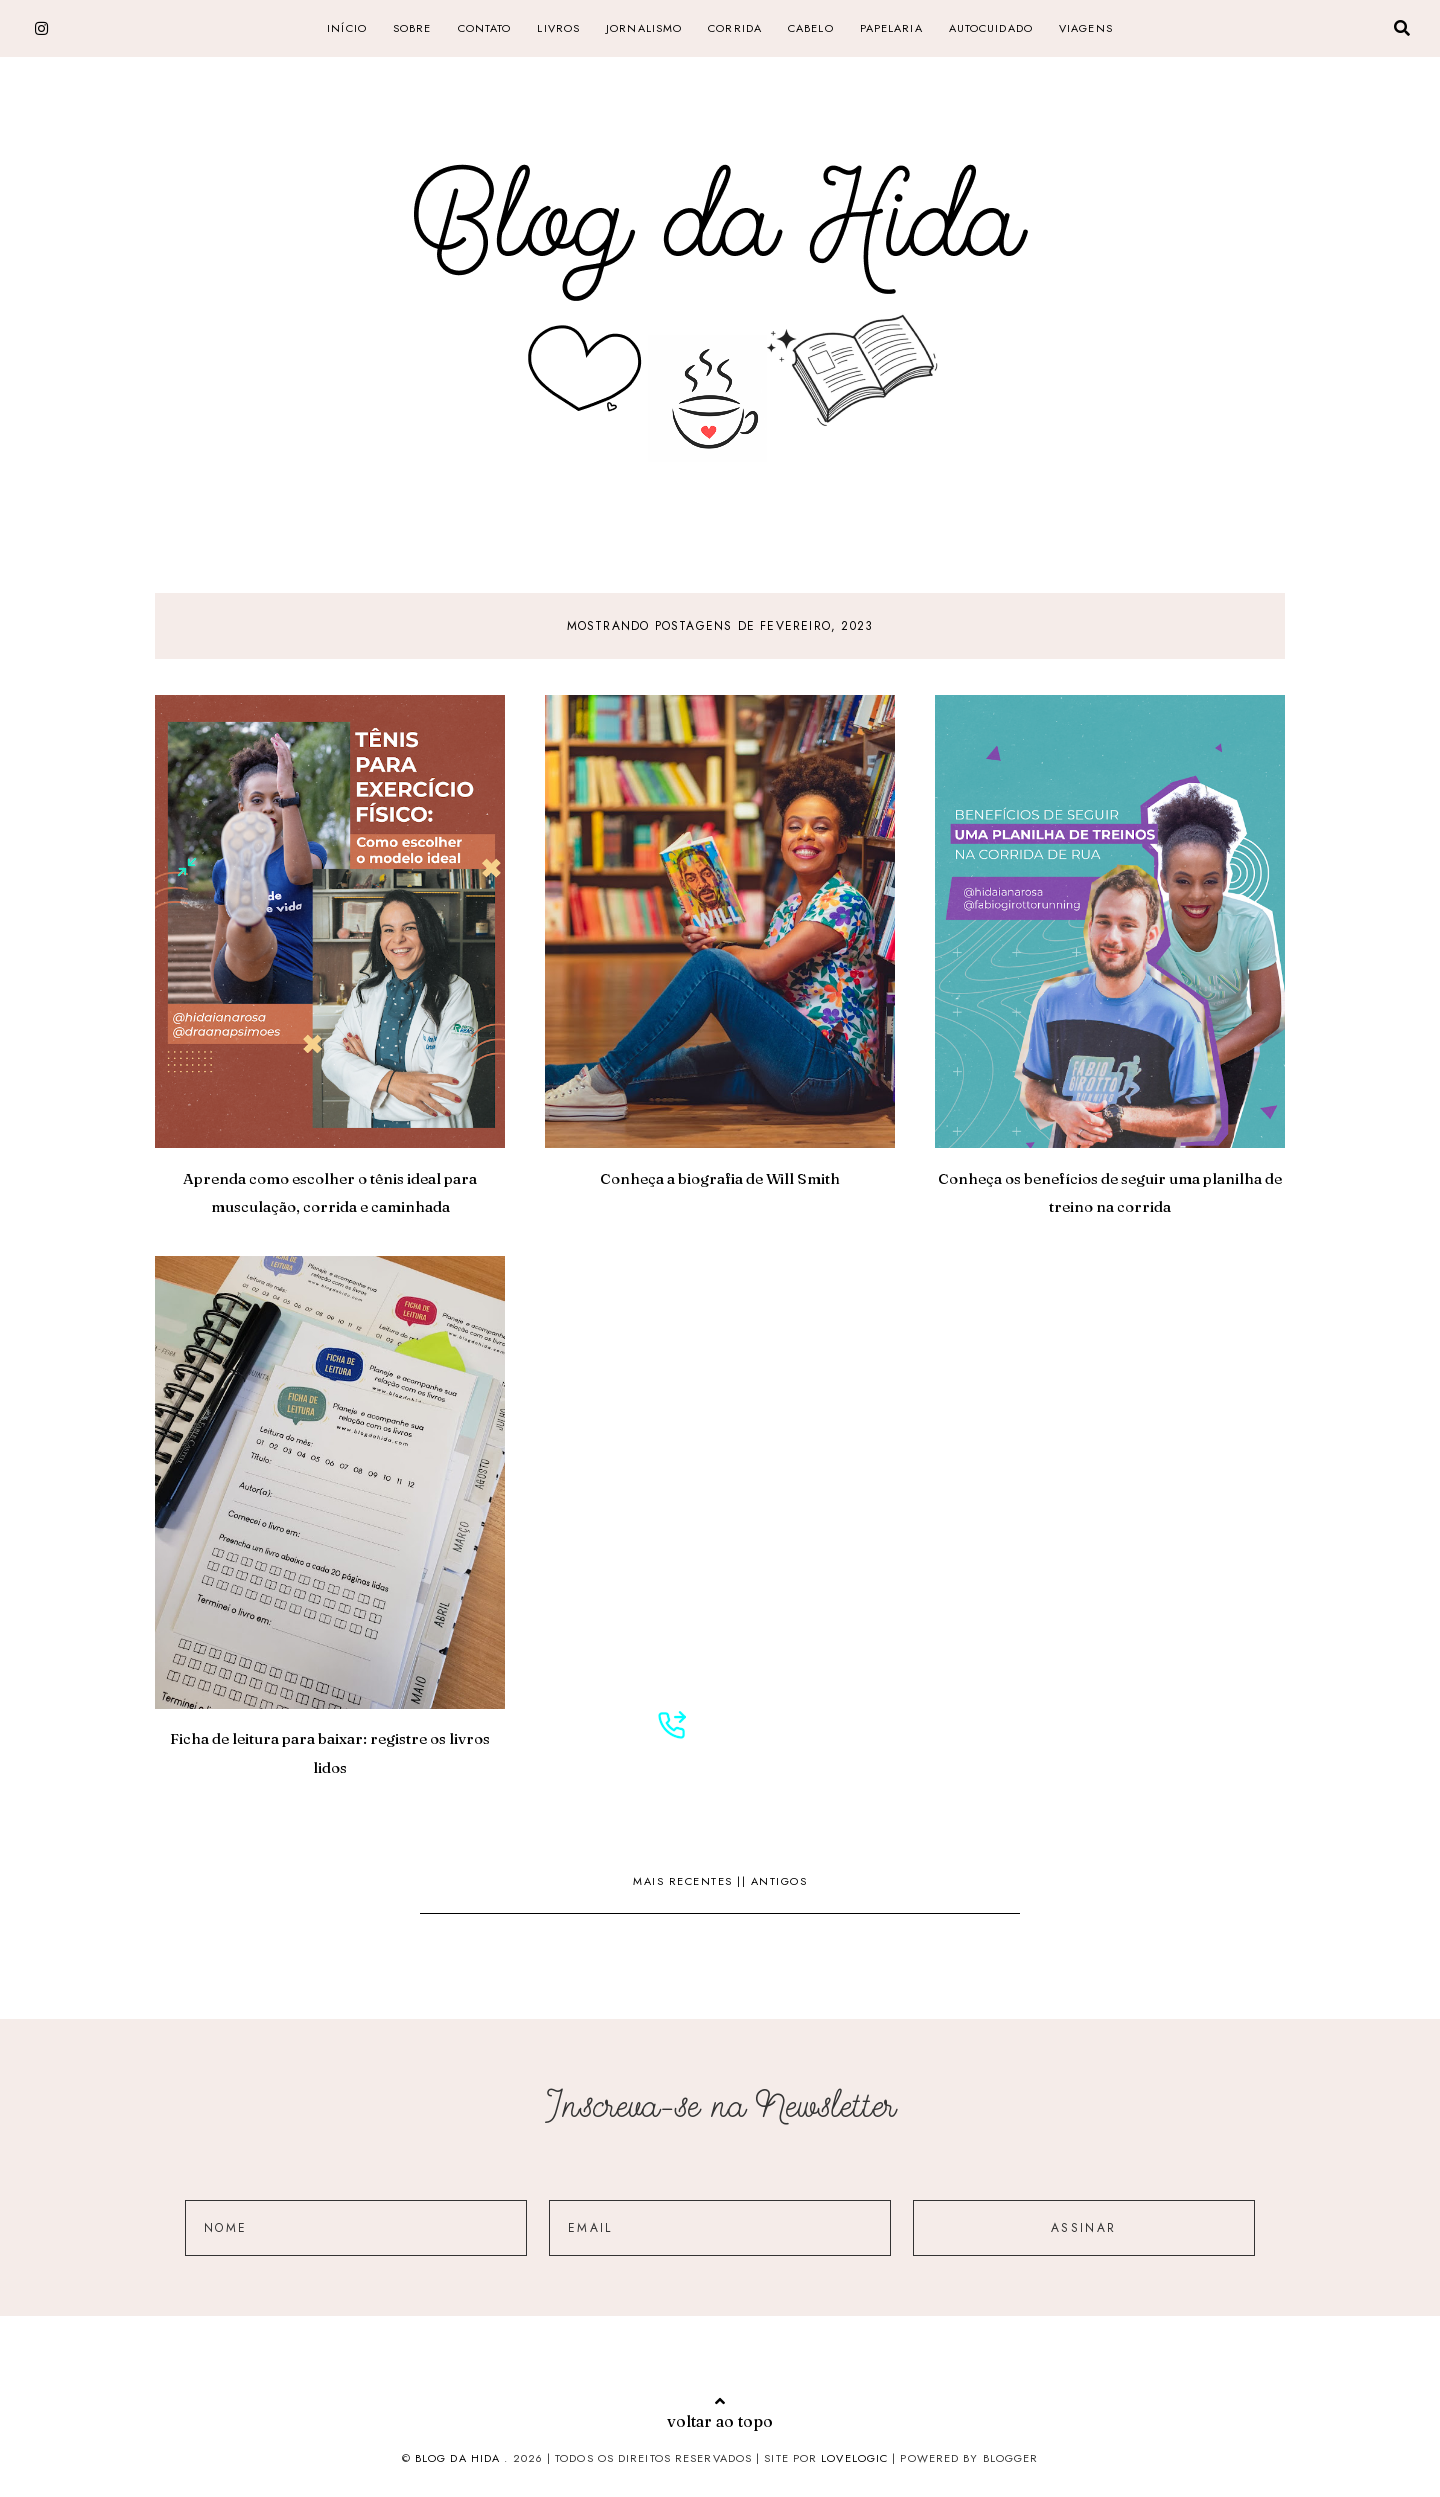 This screenshot has height=2497, width=1440. What do you see at coordinates (671, 1725) in the screenshot?
I see `forward an incoming call` at bounding box center [671, 1725].